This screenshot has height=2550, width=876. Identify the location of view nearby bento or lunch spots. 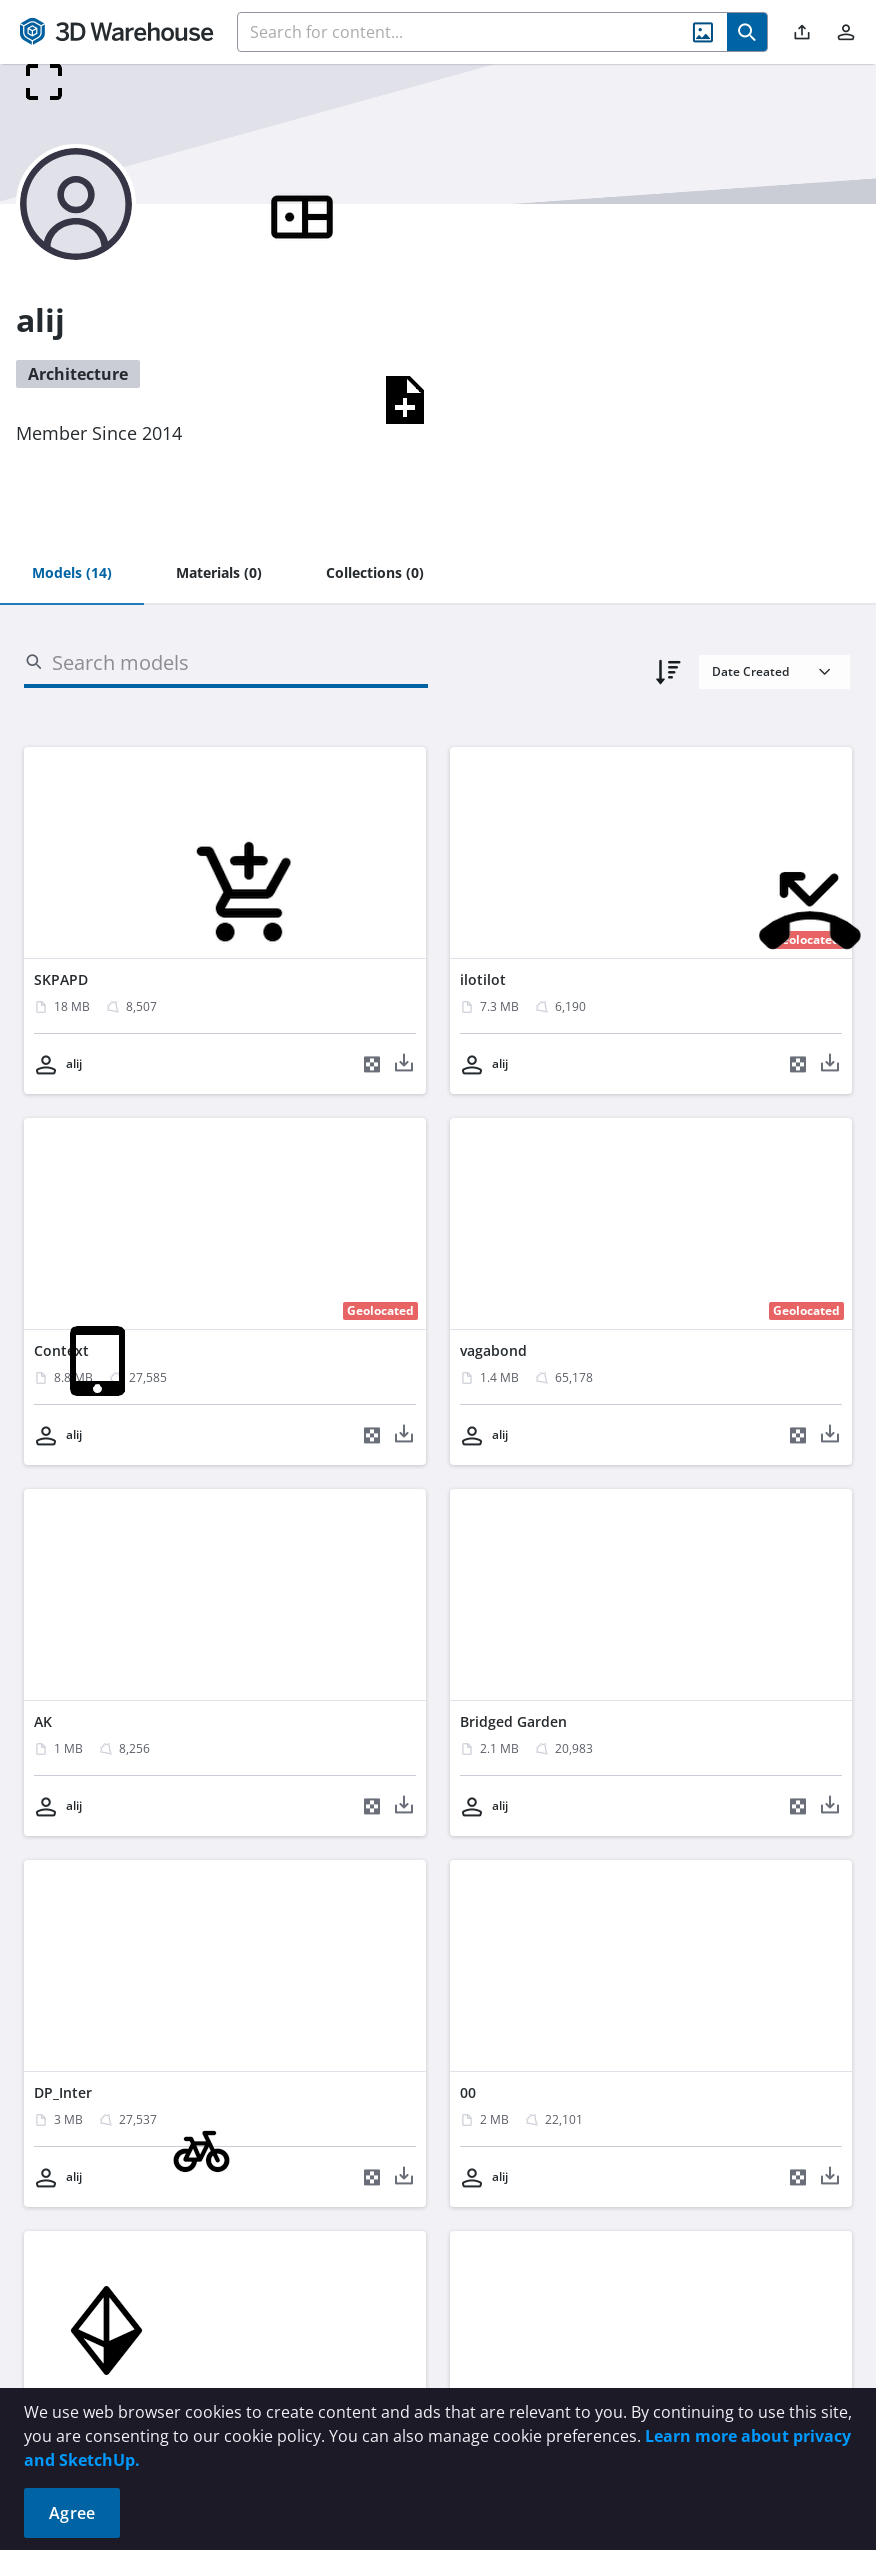
(302, 217).